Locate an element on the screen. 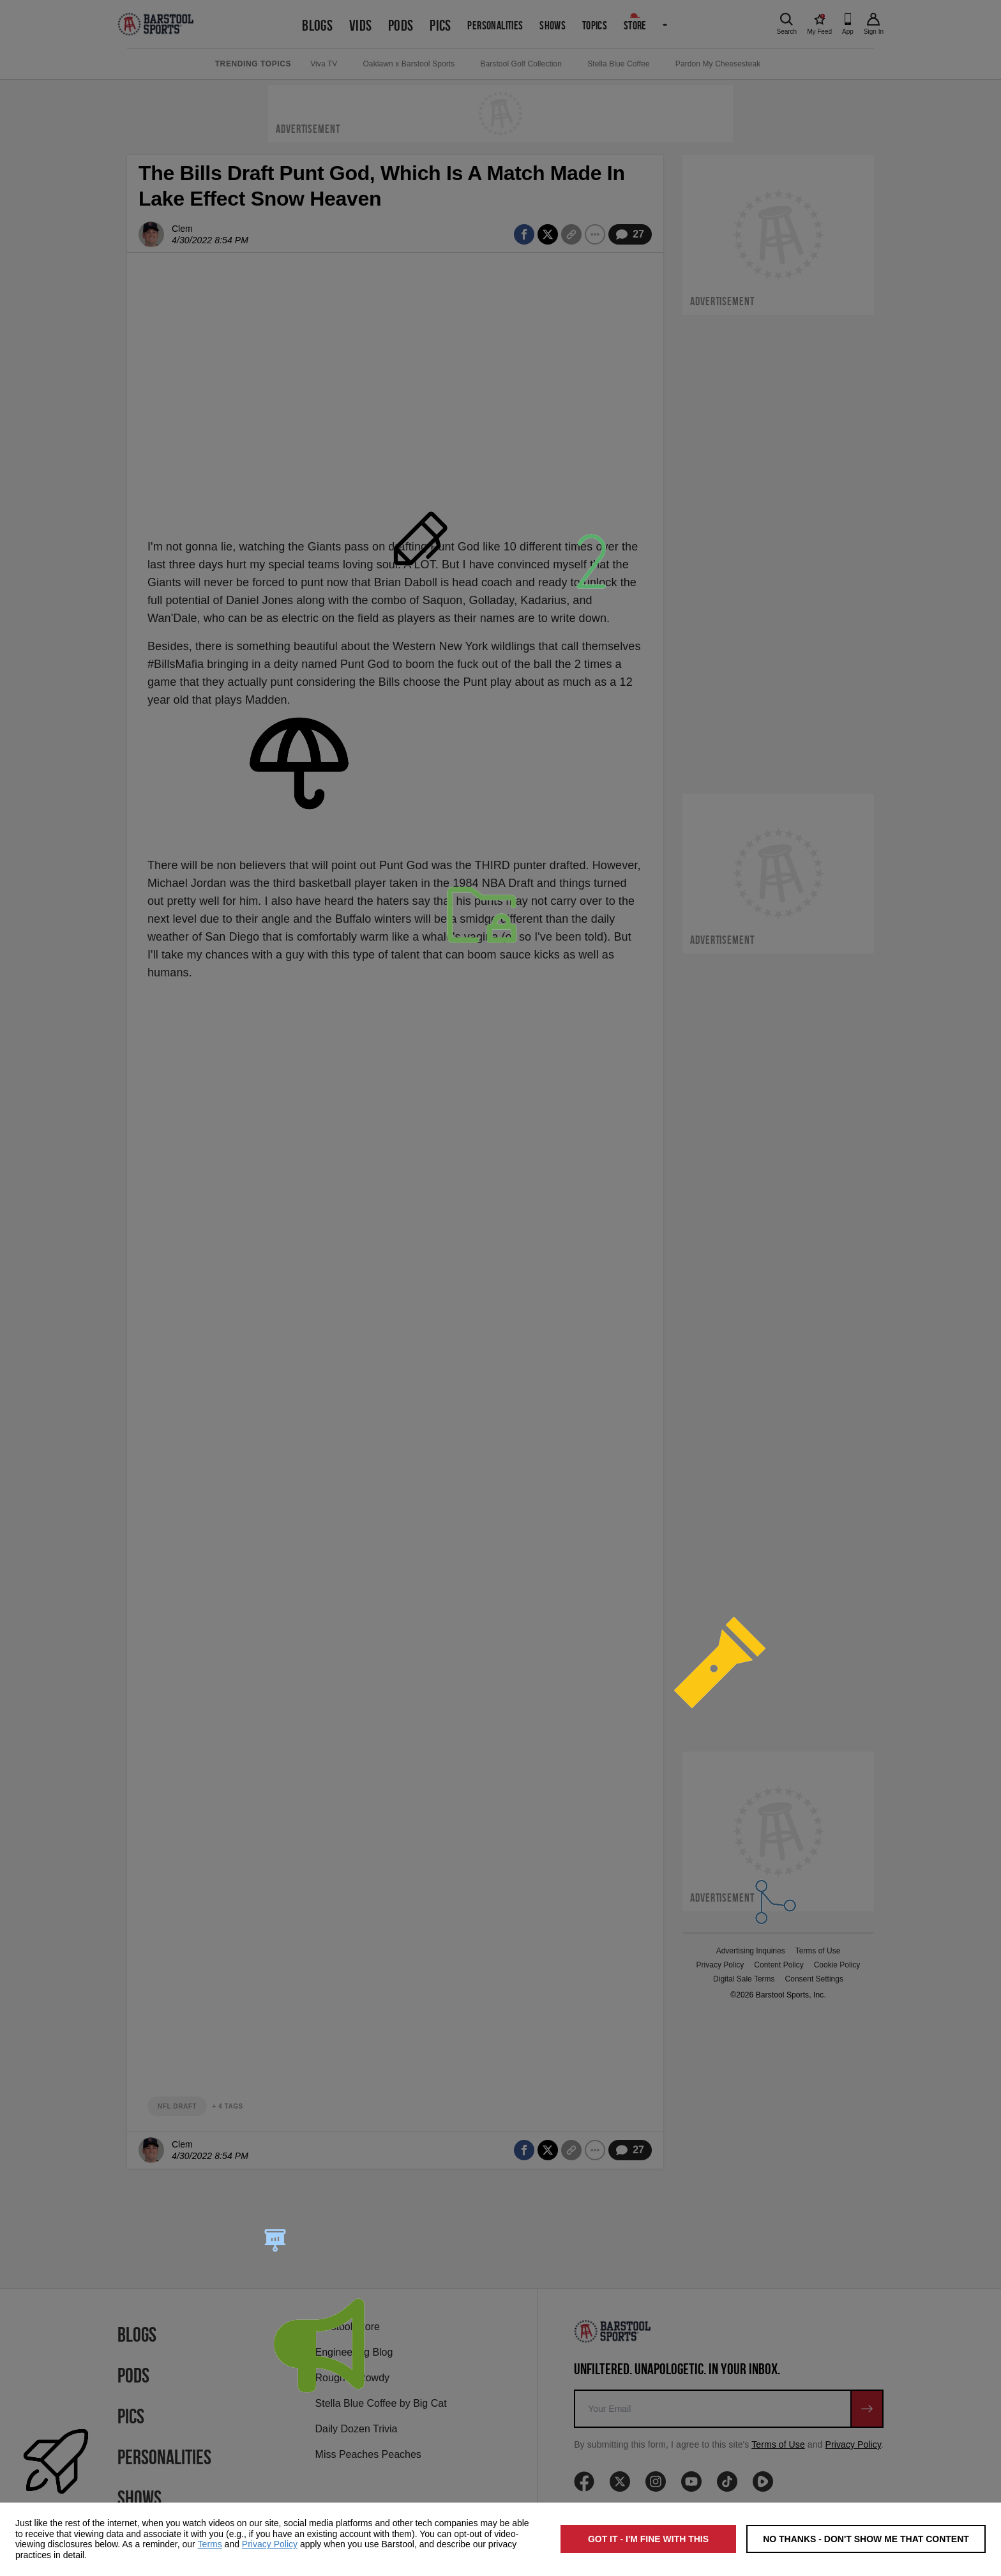  launch or deploy a new project is located at coordinates (57, 2460).